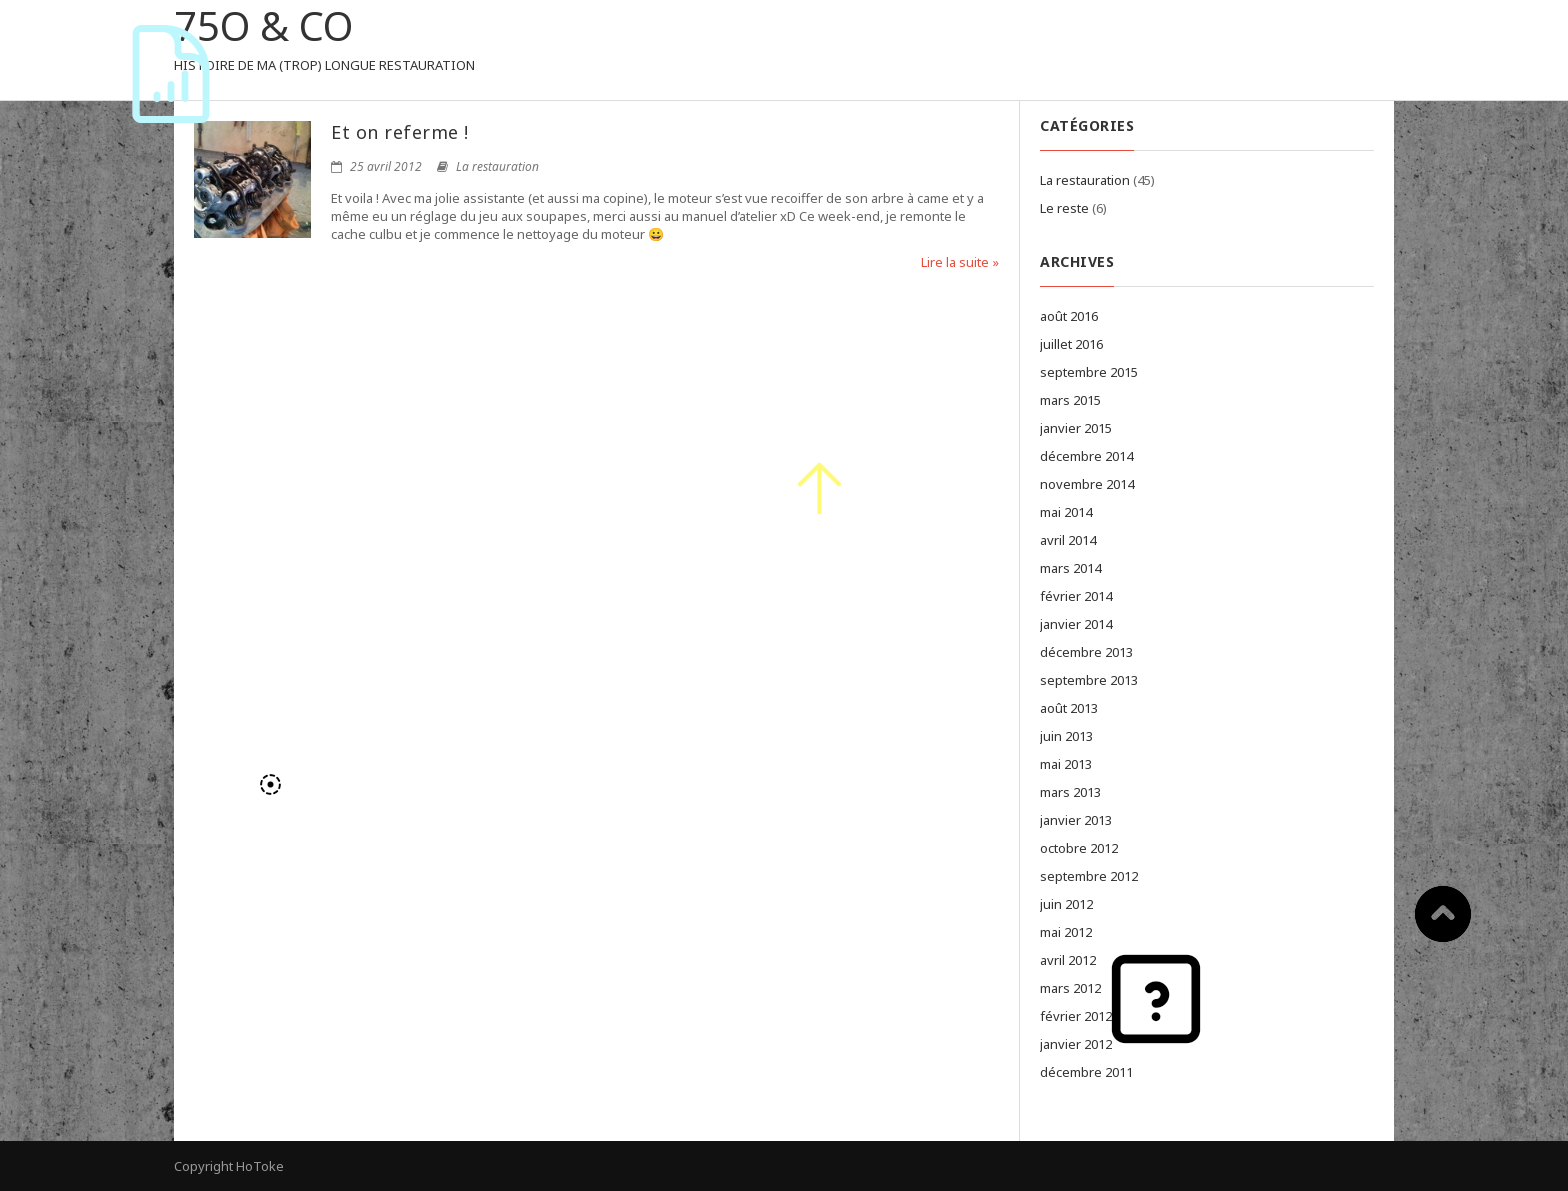 This screenshot has height=1191, width=1568. Describe the element at coordinates (270, 784) in the screenshot. I see `apply tilt-shift blur effect to photo` at that location.